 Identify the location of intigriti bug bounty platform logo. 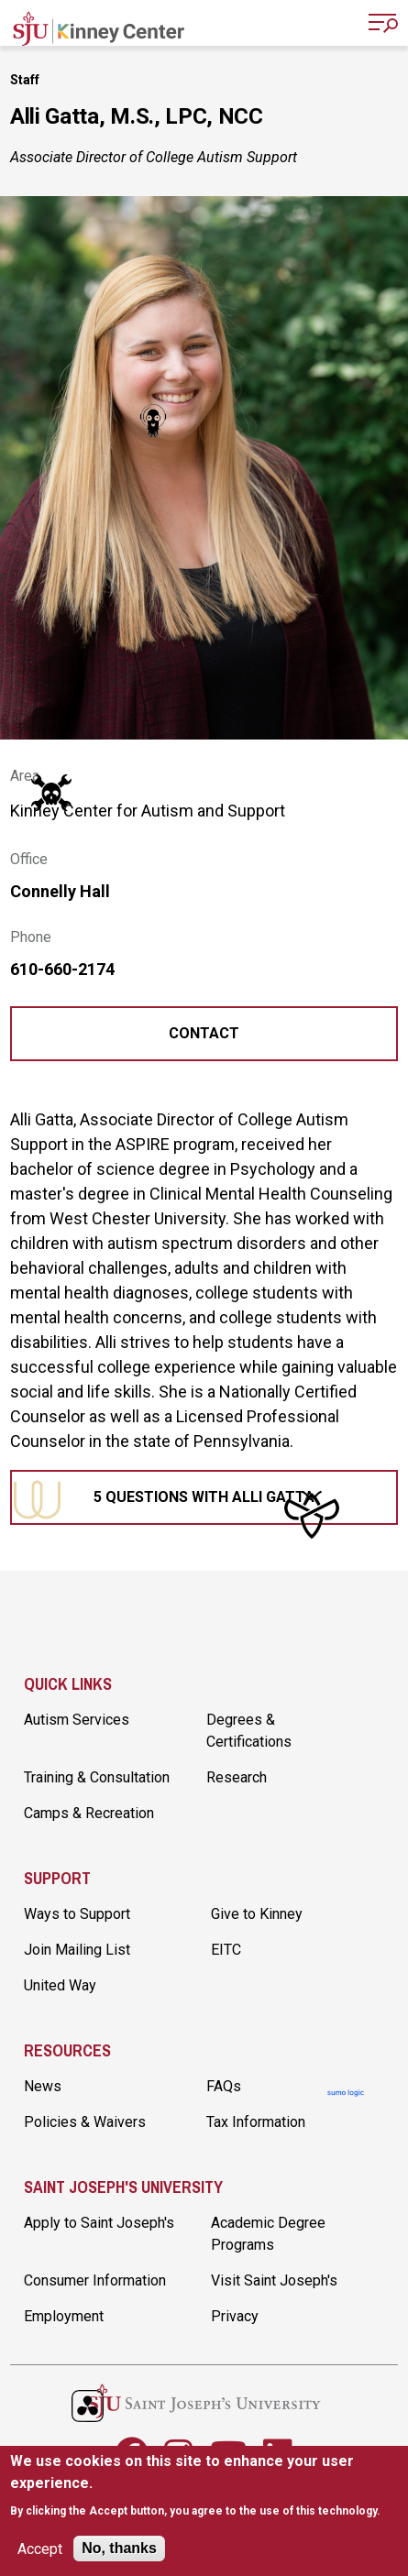
(312, 1515).